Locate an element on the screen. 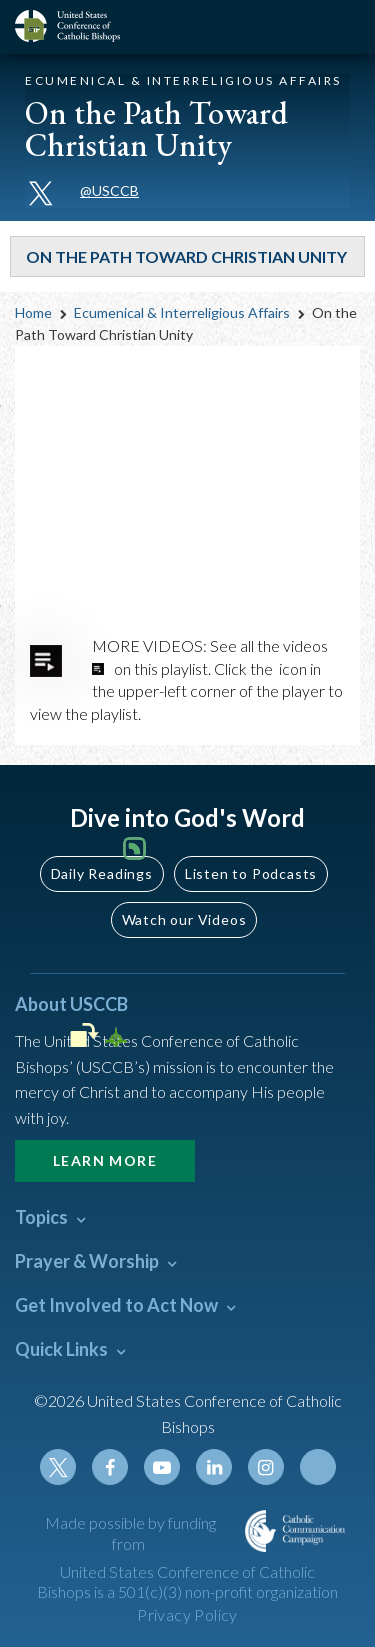 The width and height of the screenshot is (375, 1647). attach a GIF file is located at coordinates (34, 29).